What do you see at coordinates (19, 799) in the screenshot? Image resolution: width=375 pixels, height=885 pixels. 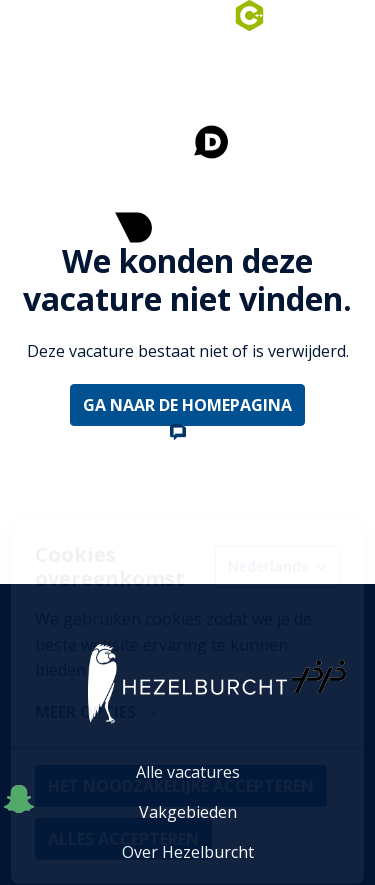 I see `open Snapchat app` at bounding box center [19, 799].